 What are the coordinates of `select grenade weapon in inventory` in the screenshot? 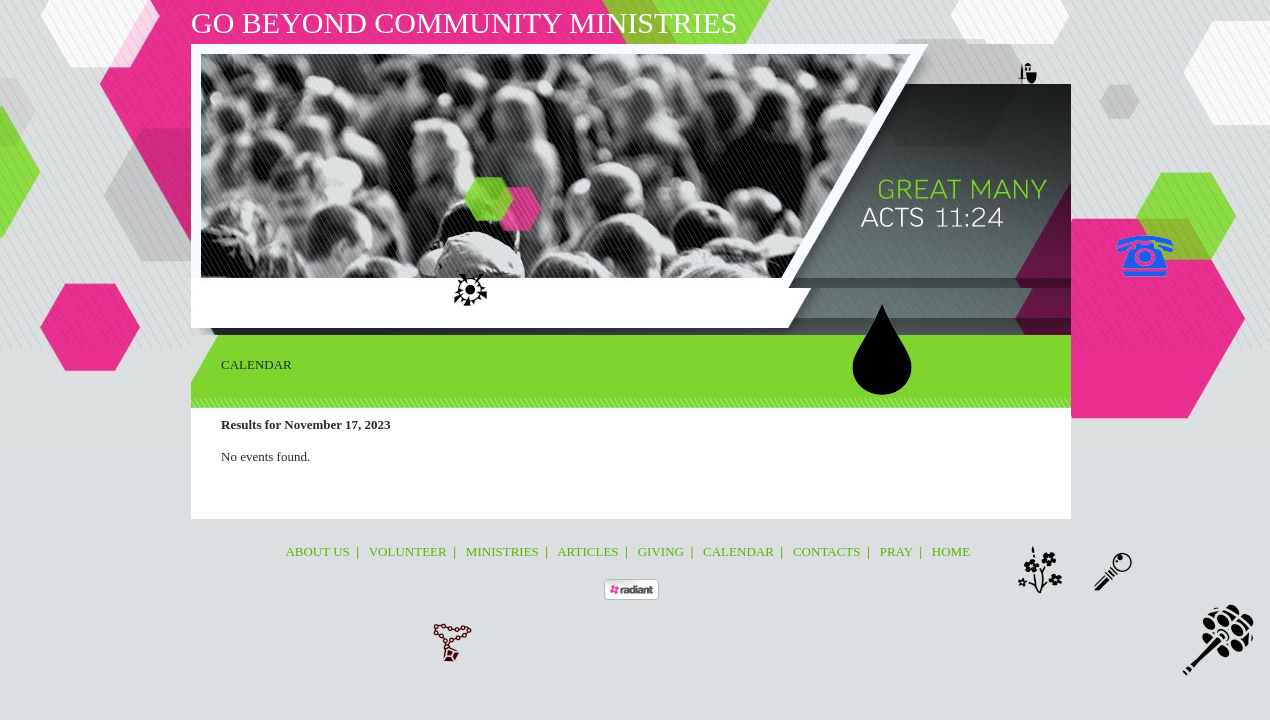 It's located at (1218, 640).